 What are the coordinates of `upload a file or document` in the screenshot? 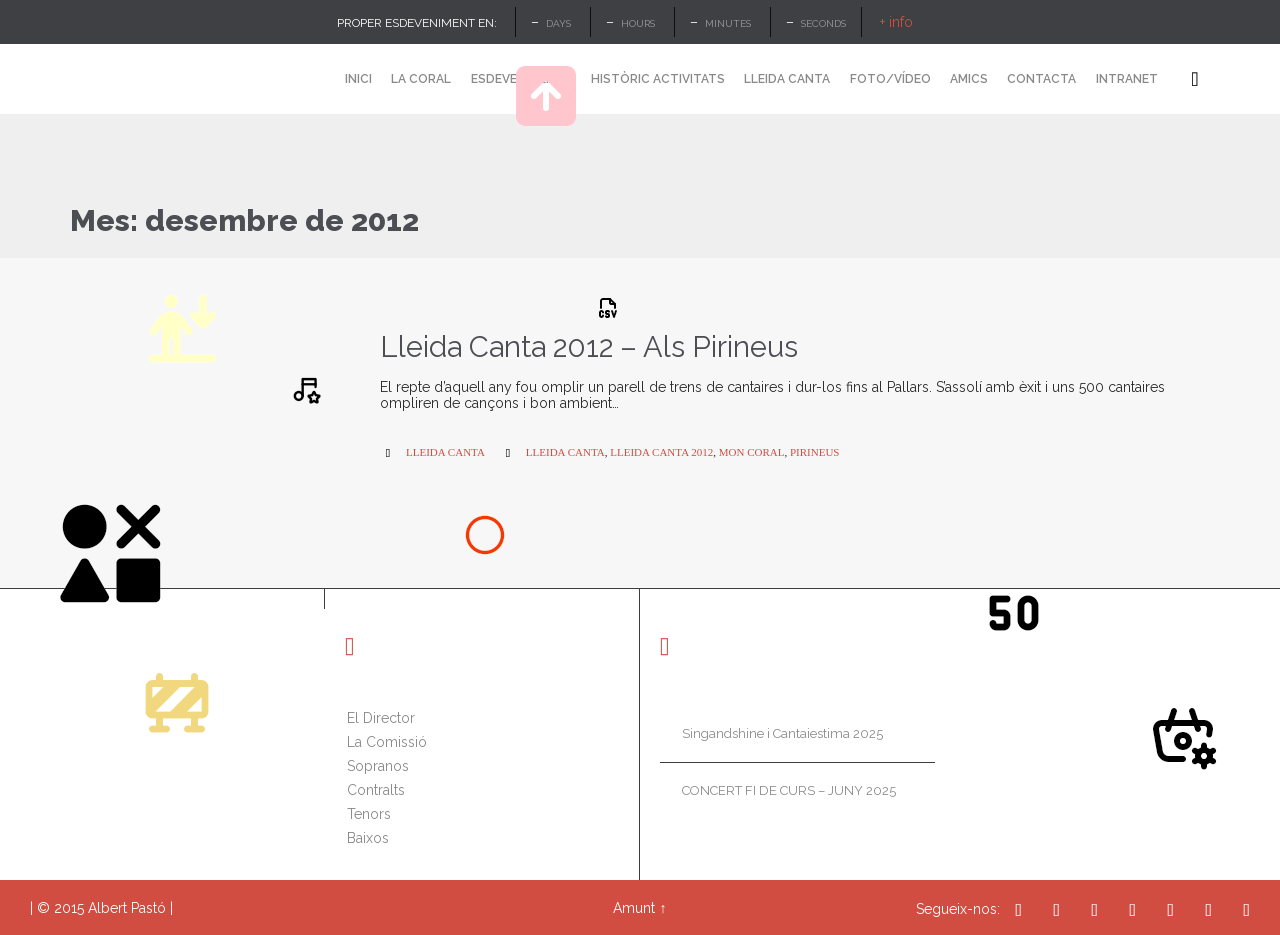 It's located at (546, 96).